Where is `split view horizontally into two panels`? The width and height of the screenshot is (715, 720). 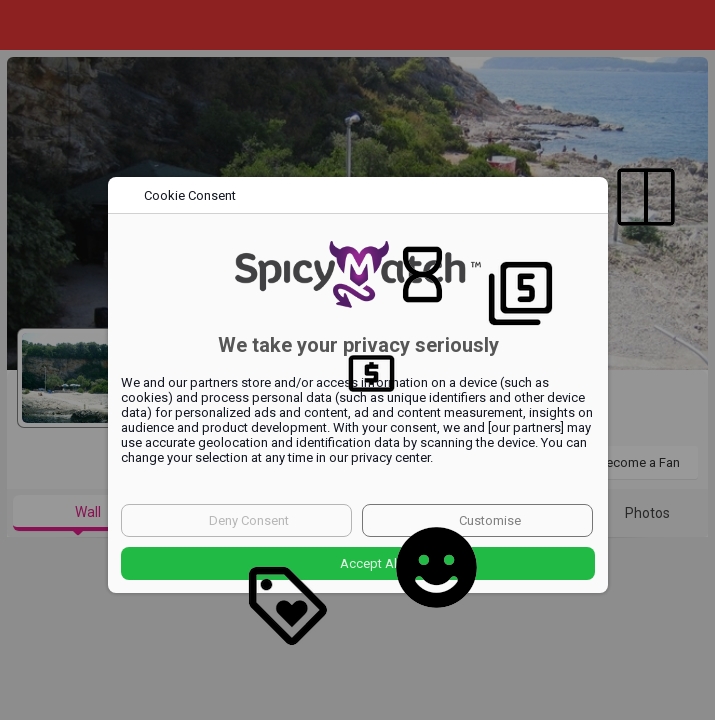
split view horizontally into two panels is located at coordinates (646, 197).